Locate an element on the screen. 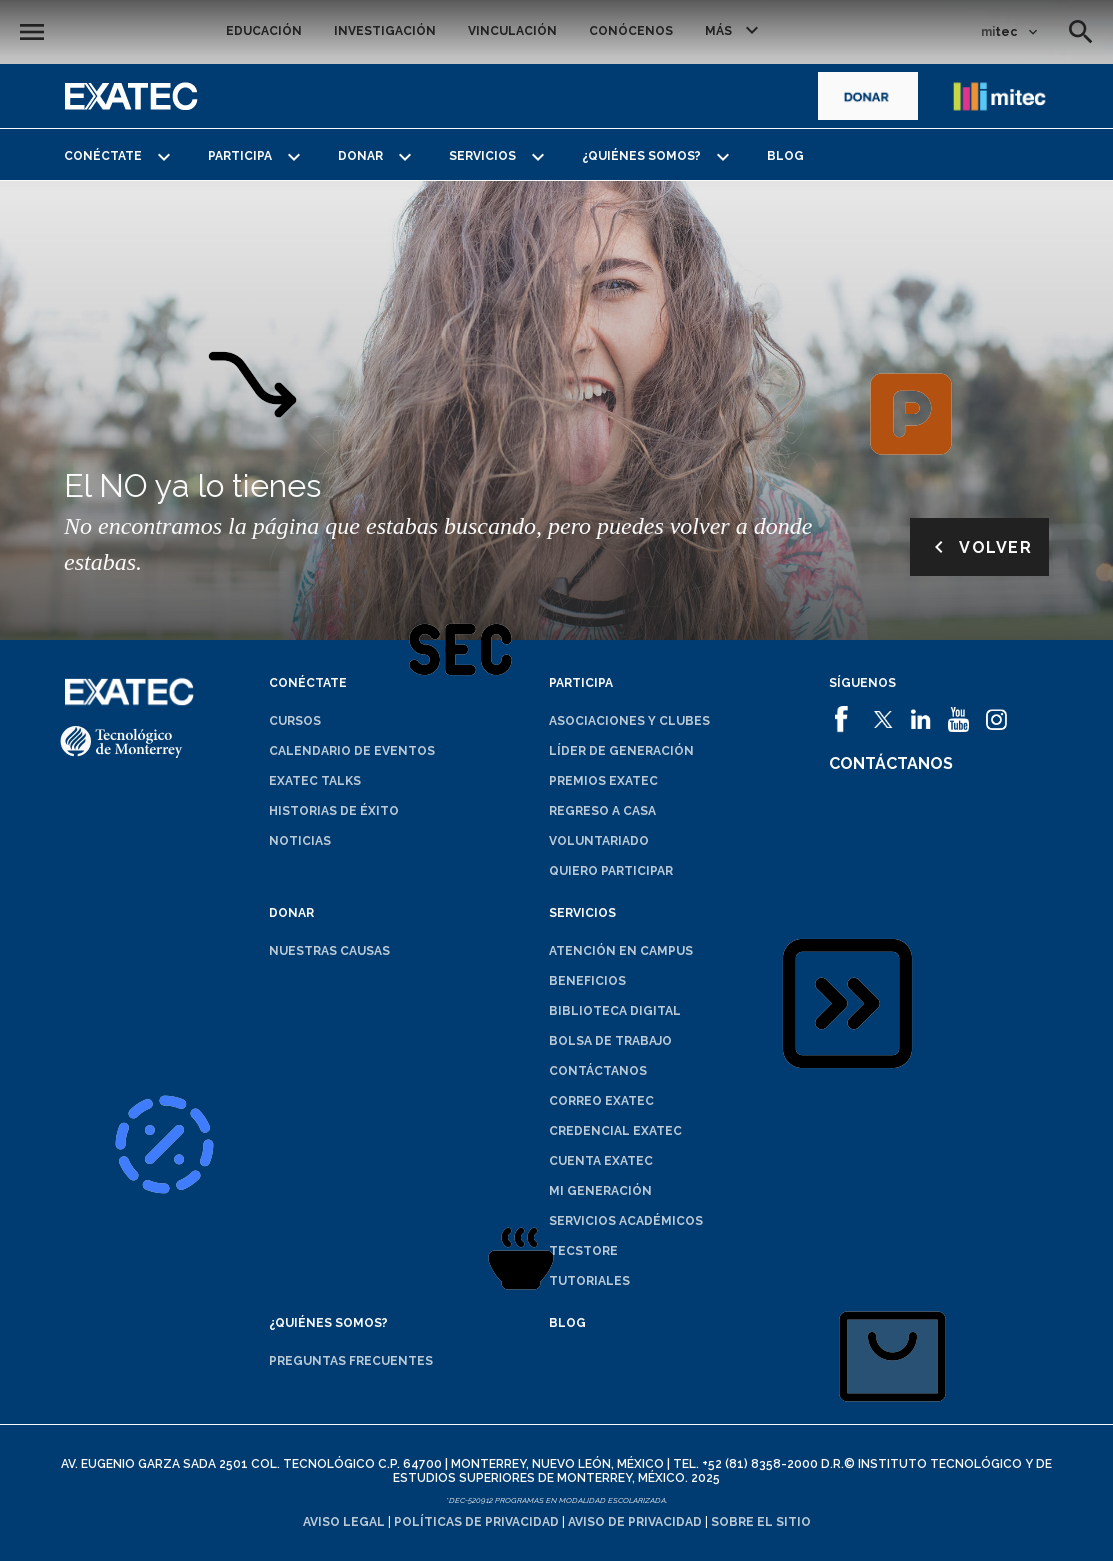 The image size is (1113, 1561). navigate forward or skip ahead is located at coordinates (847, 1003).